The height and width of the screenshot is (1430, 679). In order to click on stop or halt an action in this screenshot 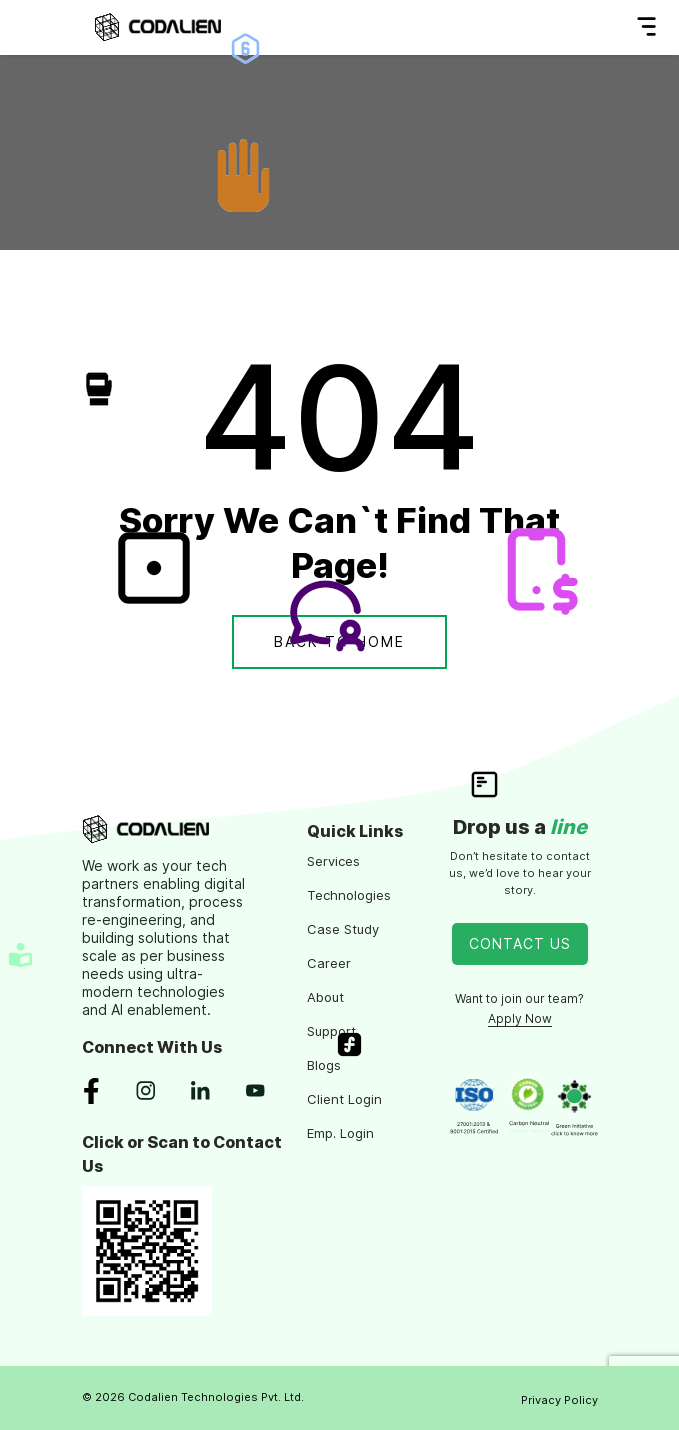, I will do `click(243, 175)`.